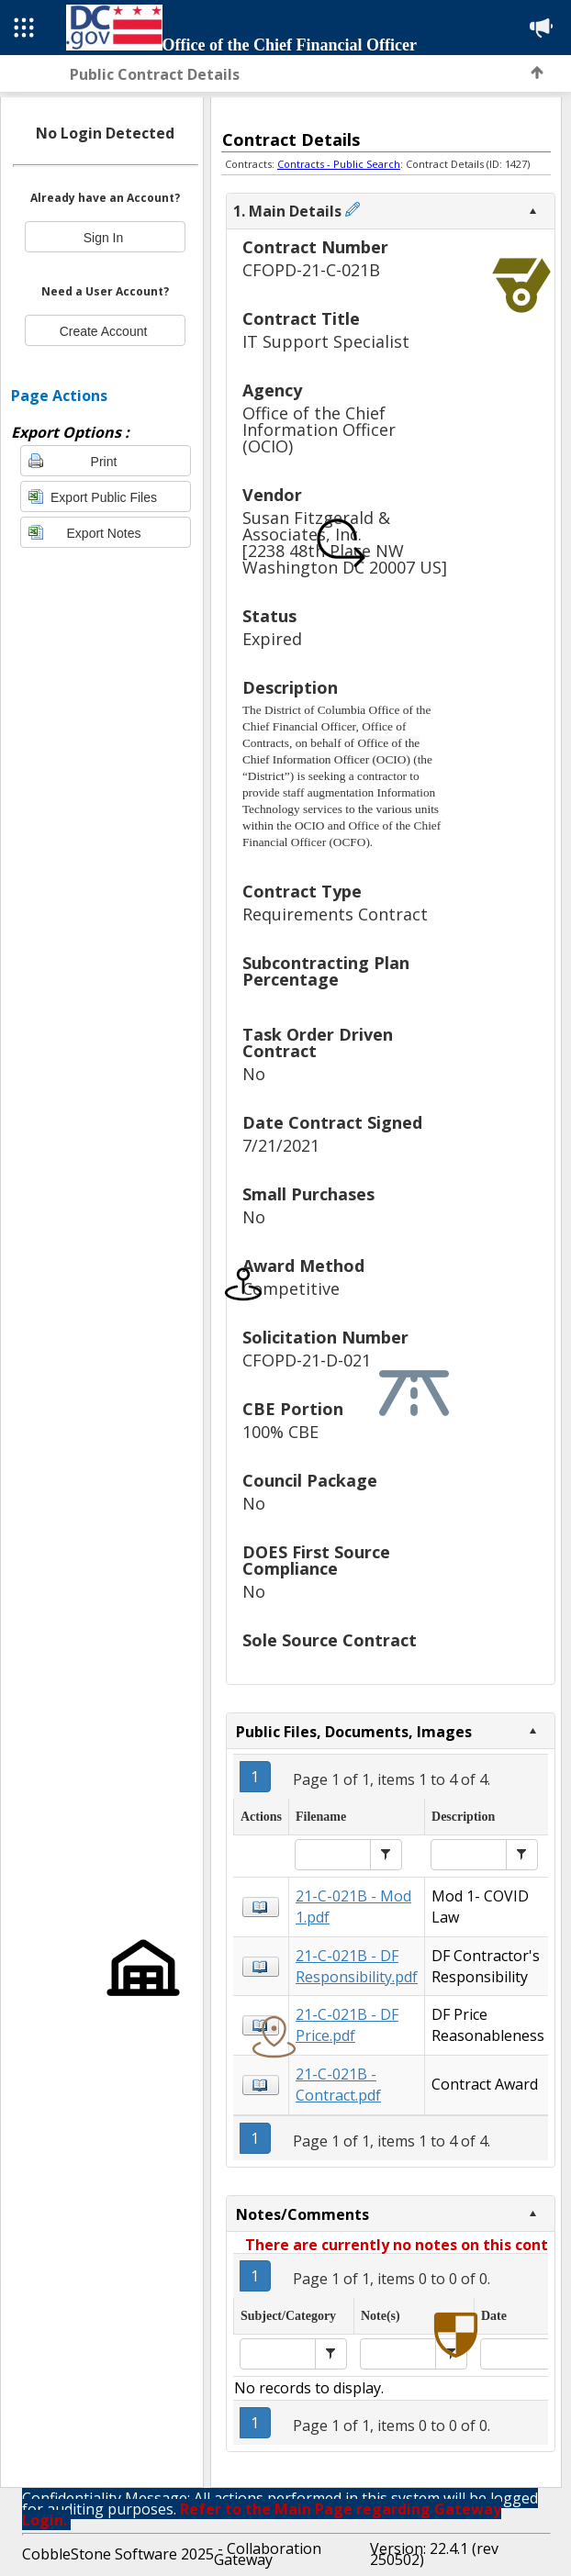  What do you see at coordinates (243, 1285) in the screenshot?
I see `view location area or radius` at bounding box center [243, 1285].